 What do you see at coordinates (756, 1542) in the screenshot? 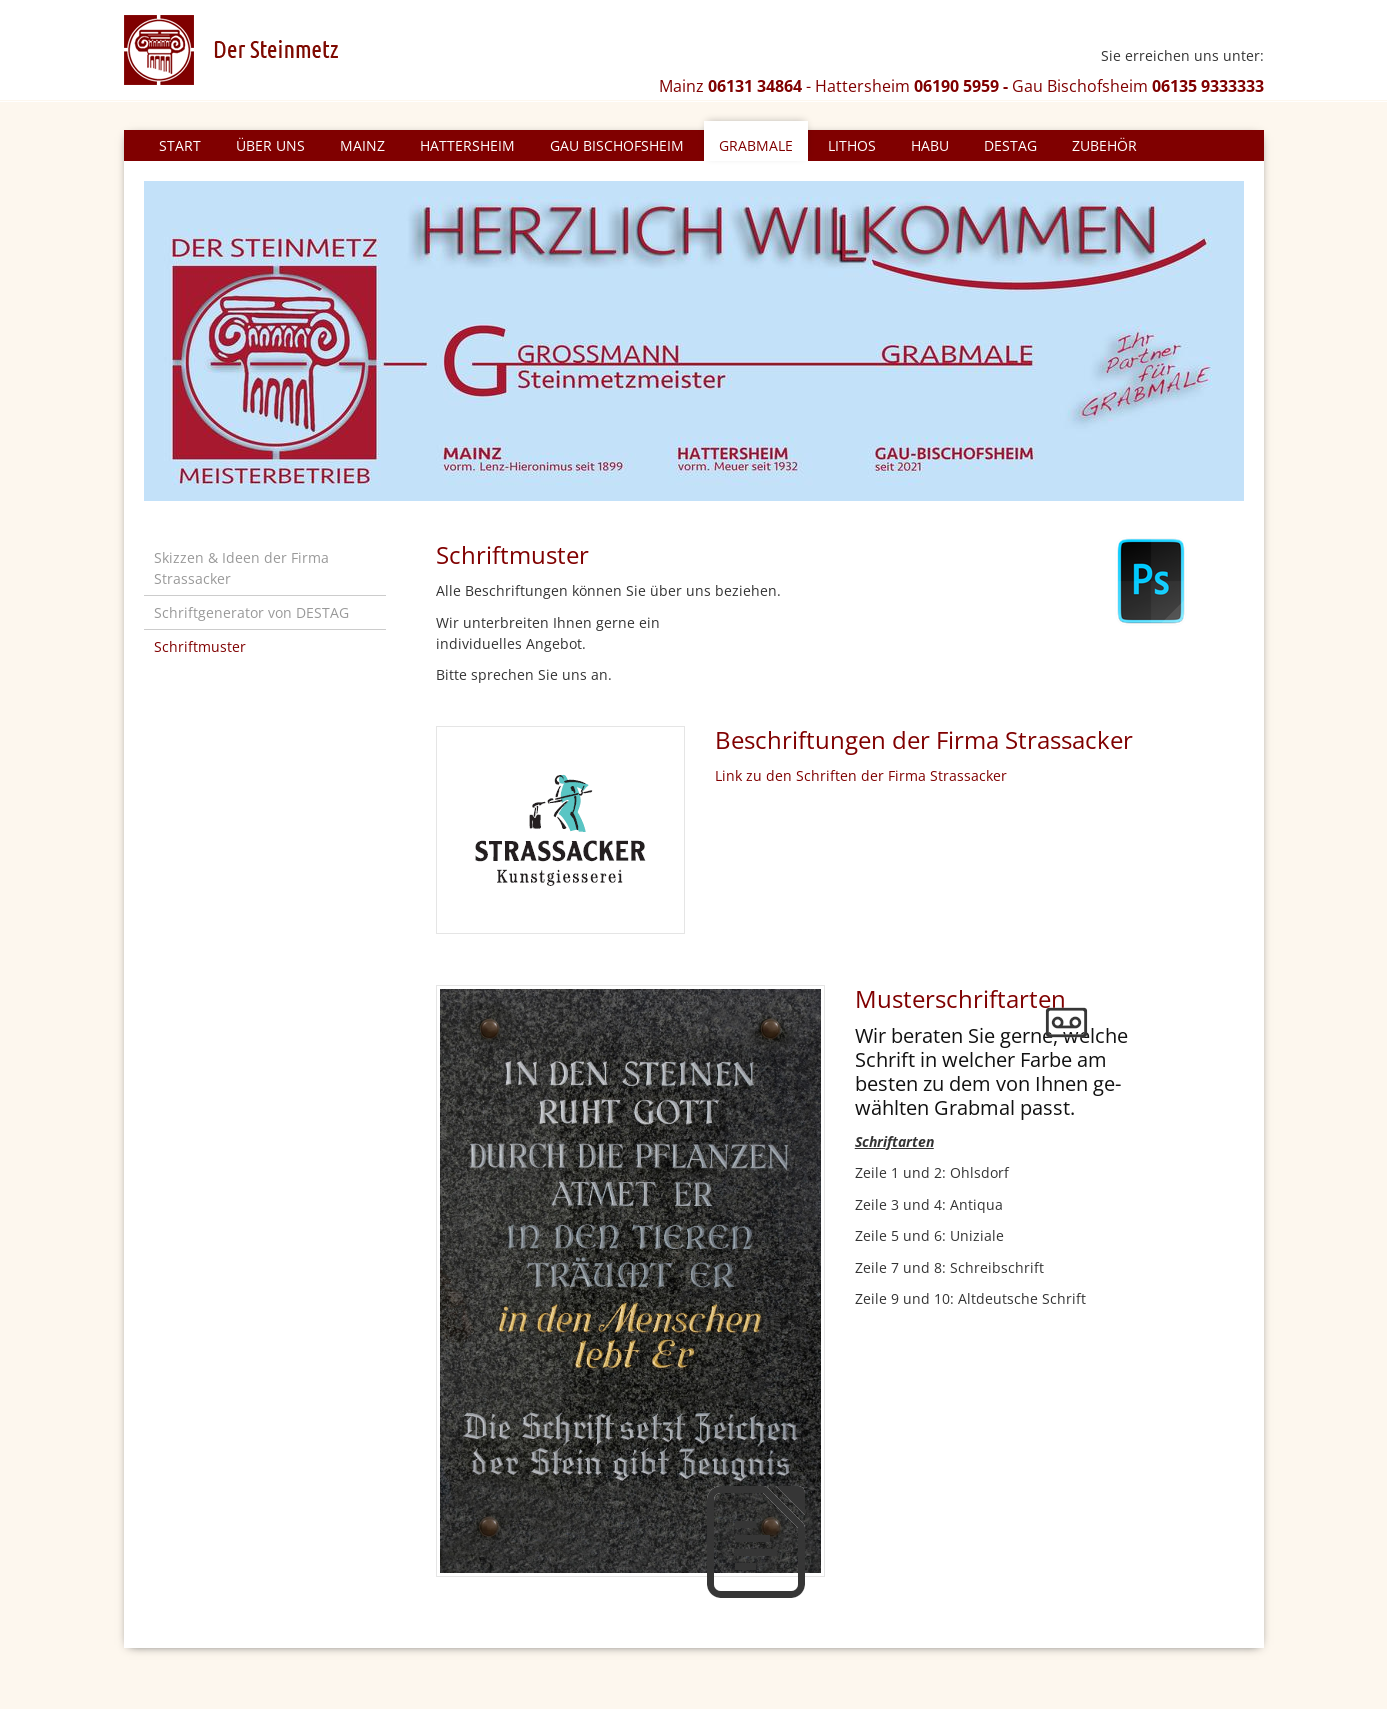
I see `open LibreOffice Writer document editor` at bounding box center [756, 1542].